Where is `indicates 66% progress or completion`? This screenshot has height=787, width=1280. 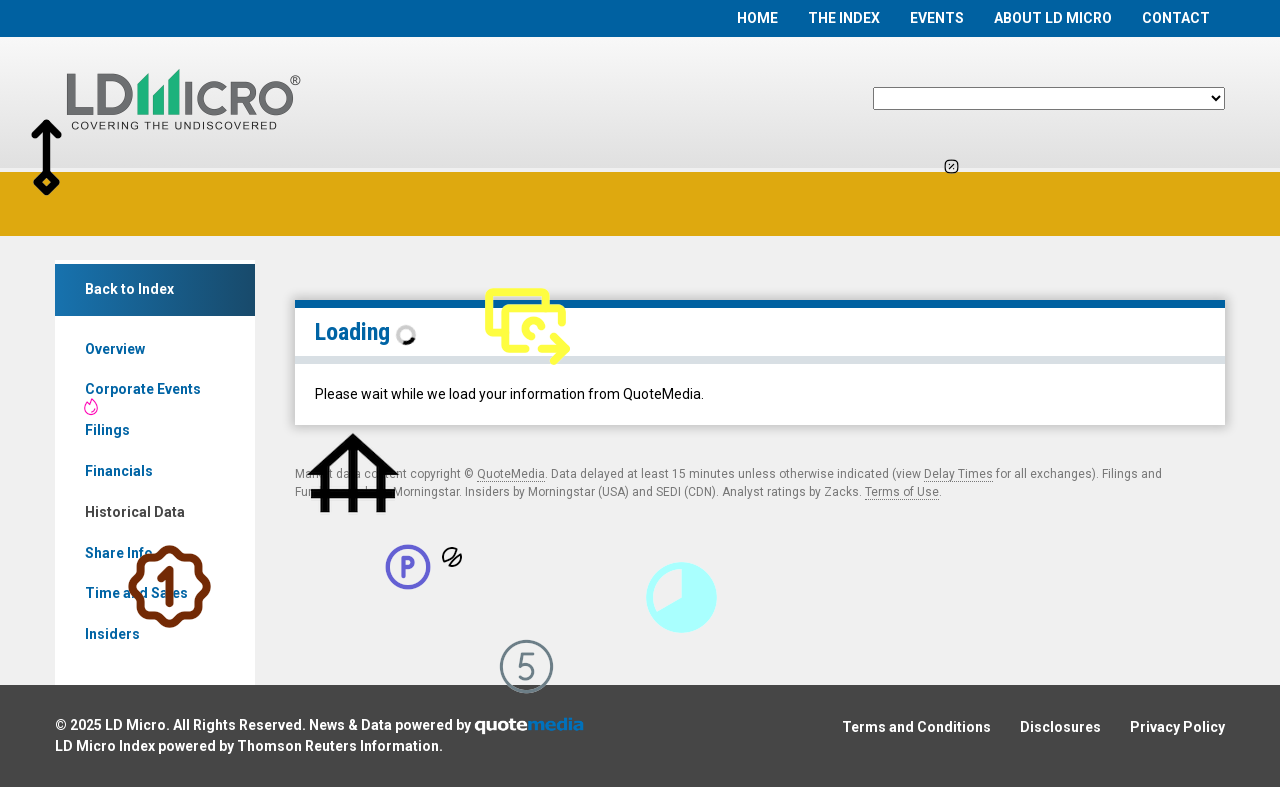 indicates 66% progress or completion is located at coordinates (681, 597).